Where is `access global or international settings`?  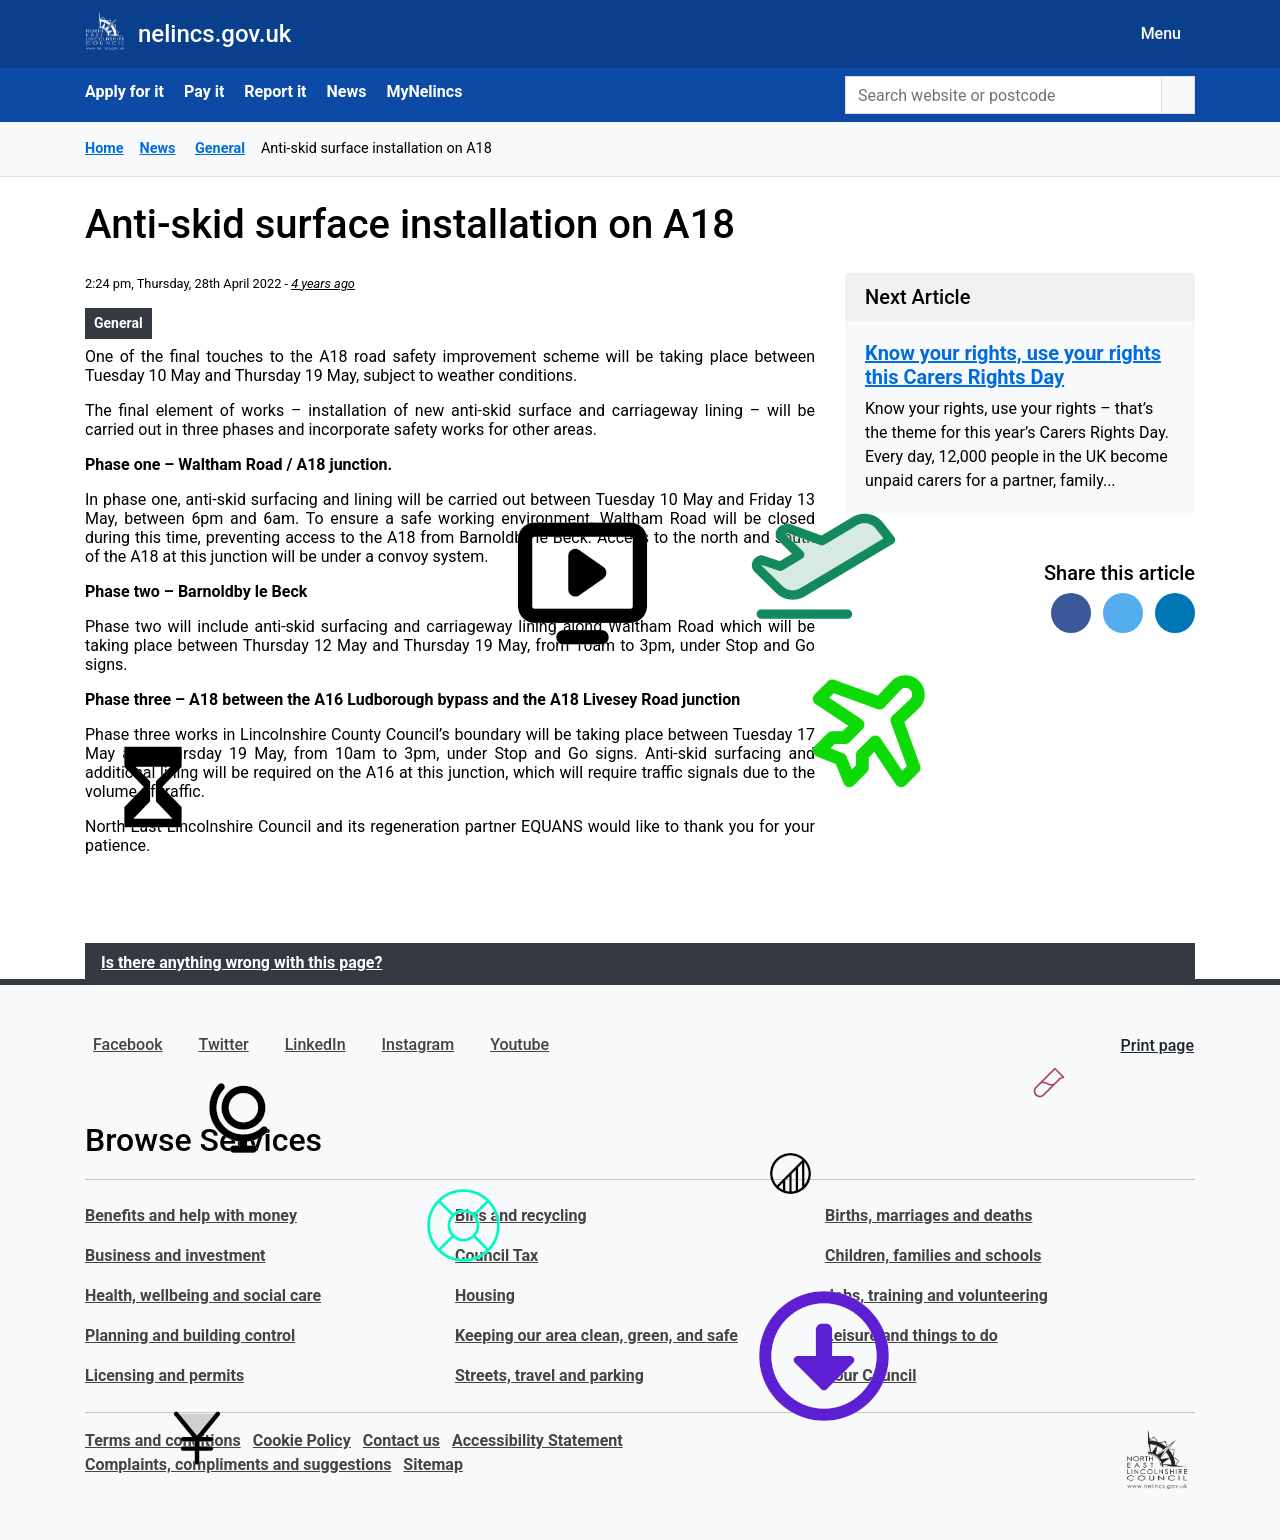
access global or international settings is located at coordinates (241, 1115).